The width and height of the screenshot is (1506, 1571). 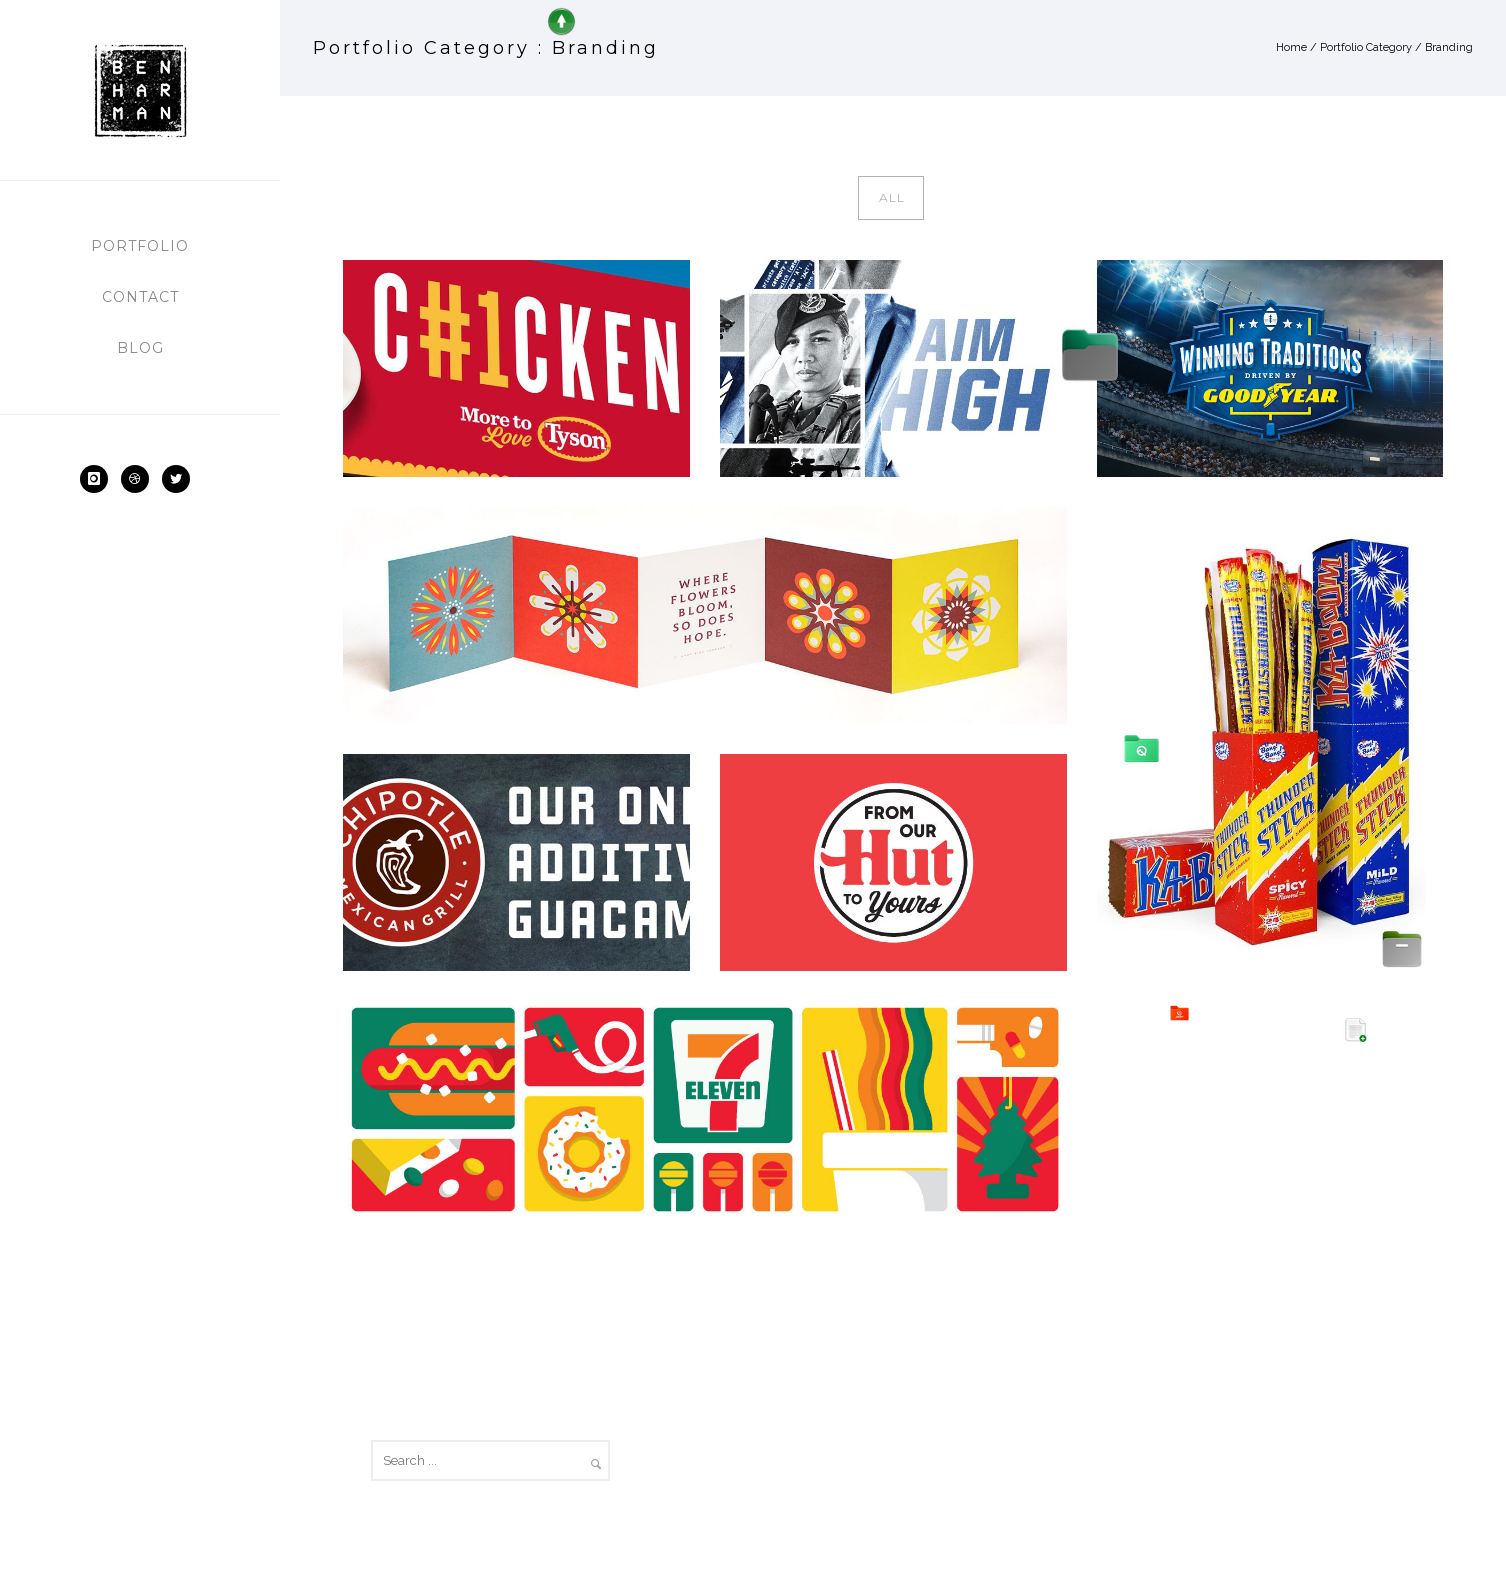 What do you see at coordinates (1355, 1029) in the screenshot?
I see `create a new text document` at bounding box center [1355, 1029].